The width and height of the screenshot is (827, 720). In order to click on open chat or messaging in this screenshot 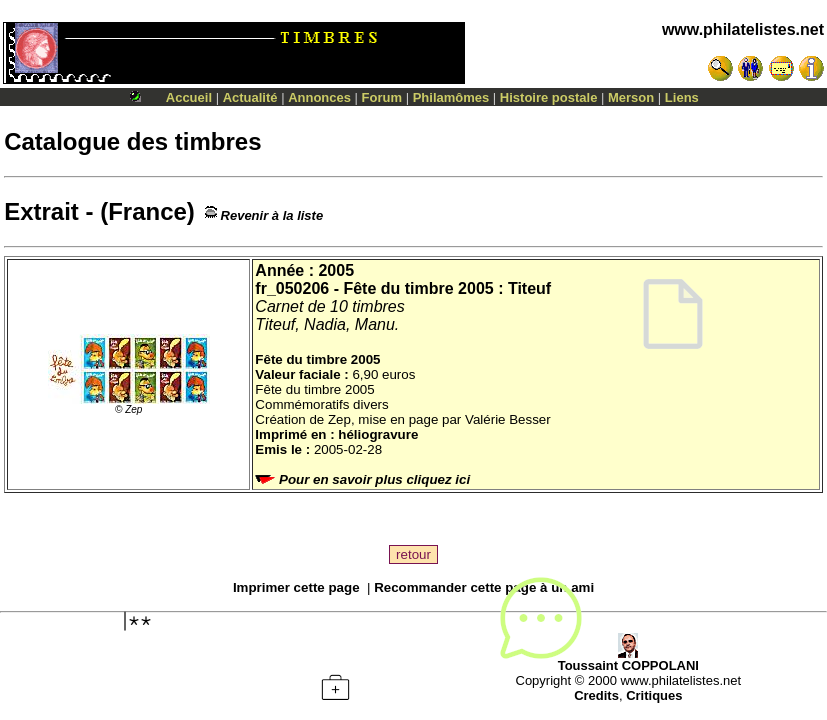, I will do `click(541, 618)`.